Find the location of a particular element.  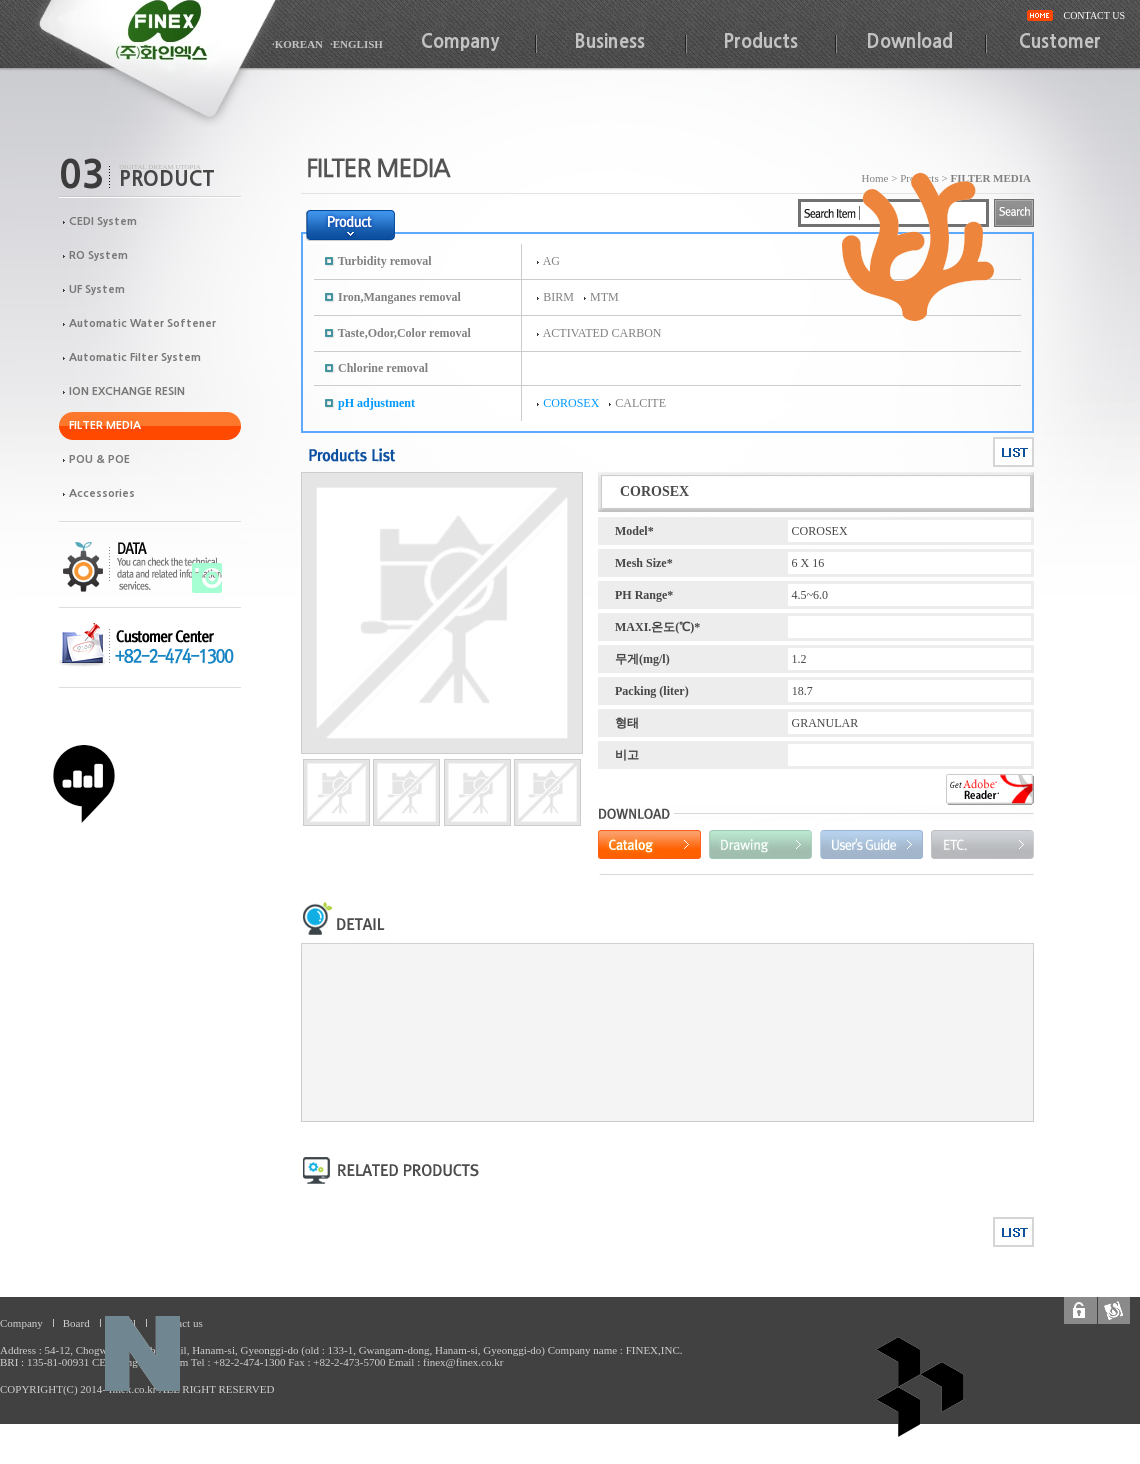

access photo gallery or camera roll is located at coordinates (207, 578).